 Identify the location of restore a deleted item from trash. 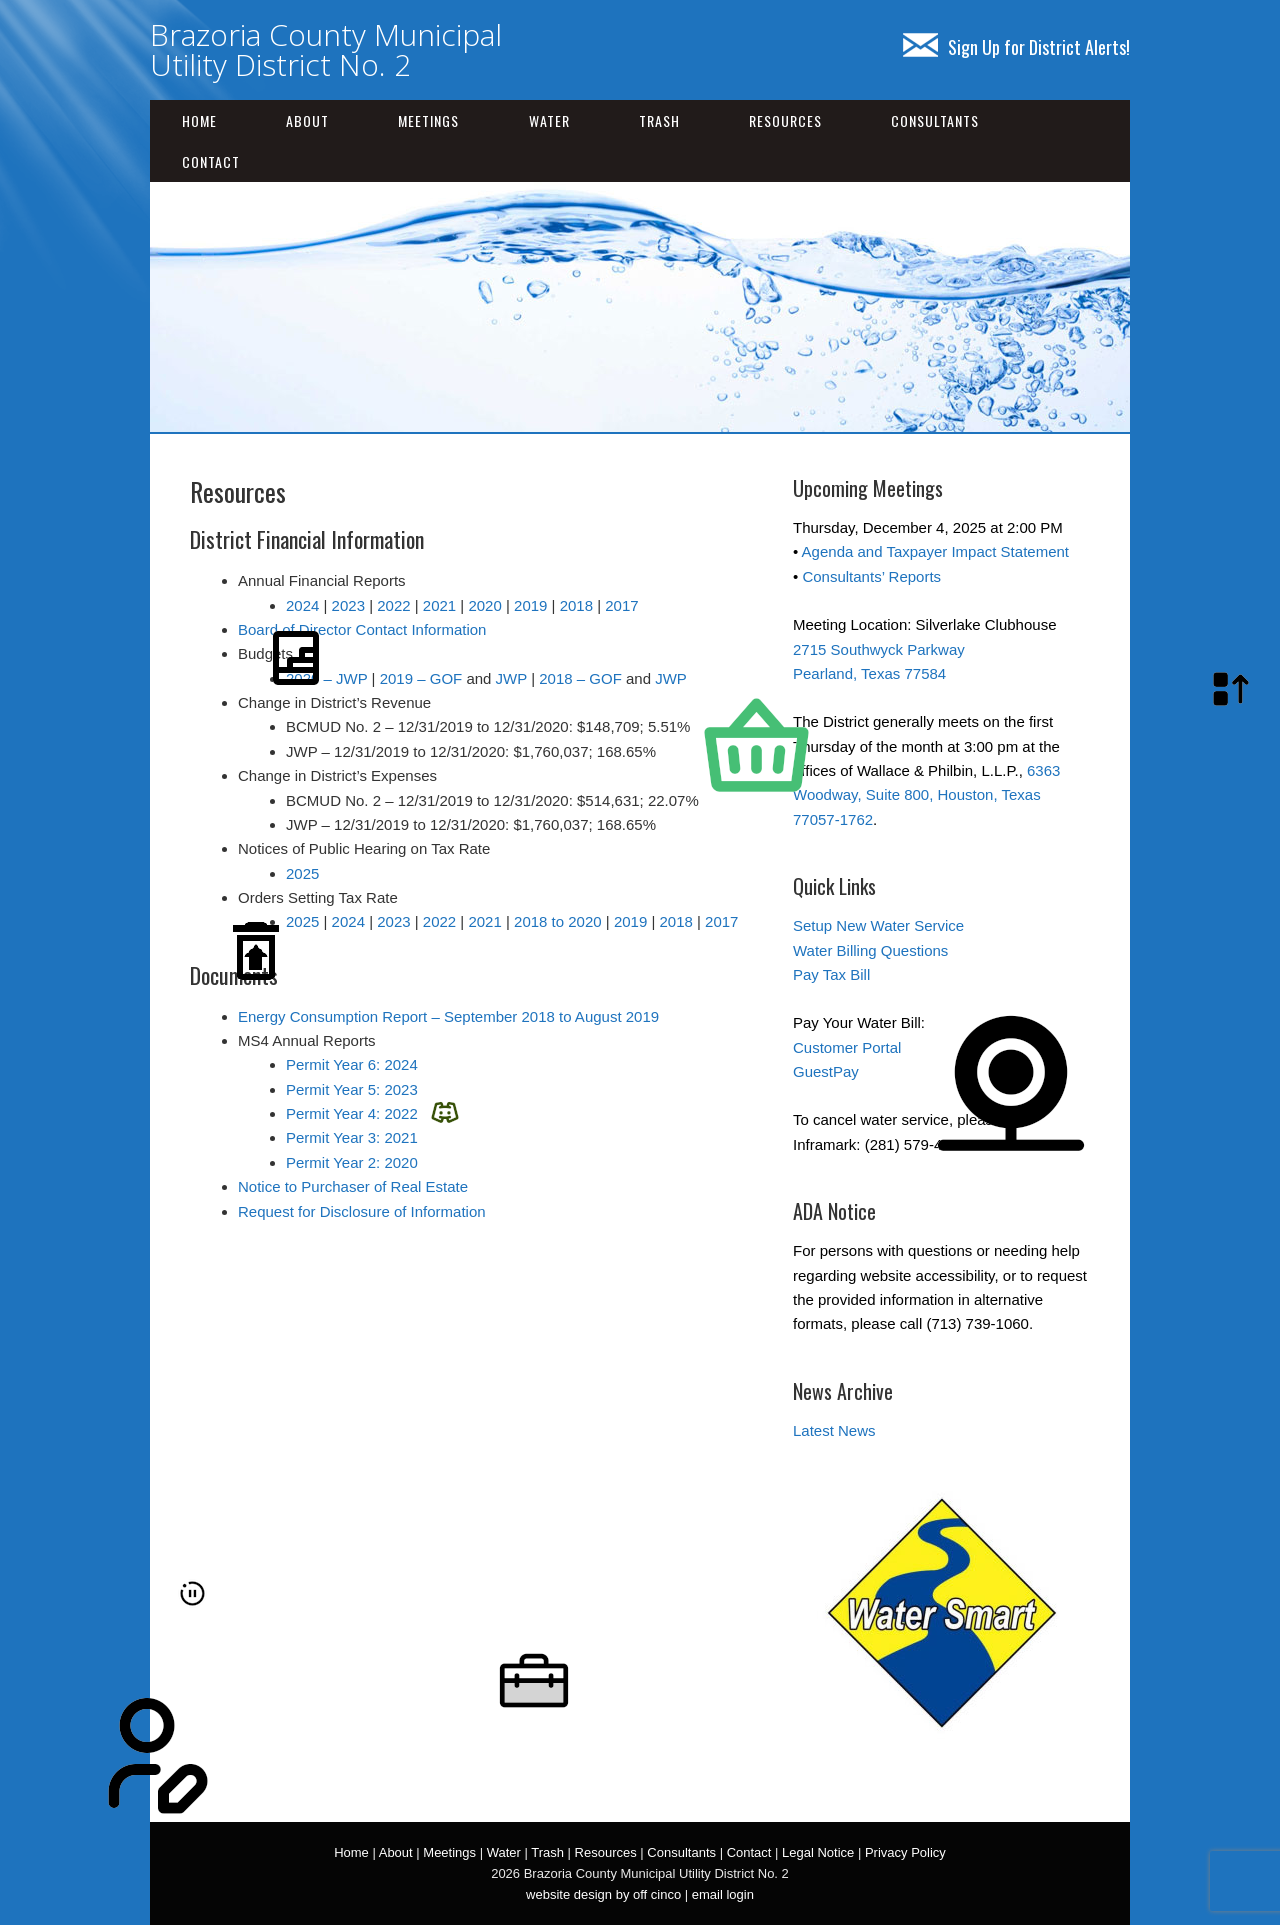
(256, 951).